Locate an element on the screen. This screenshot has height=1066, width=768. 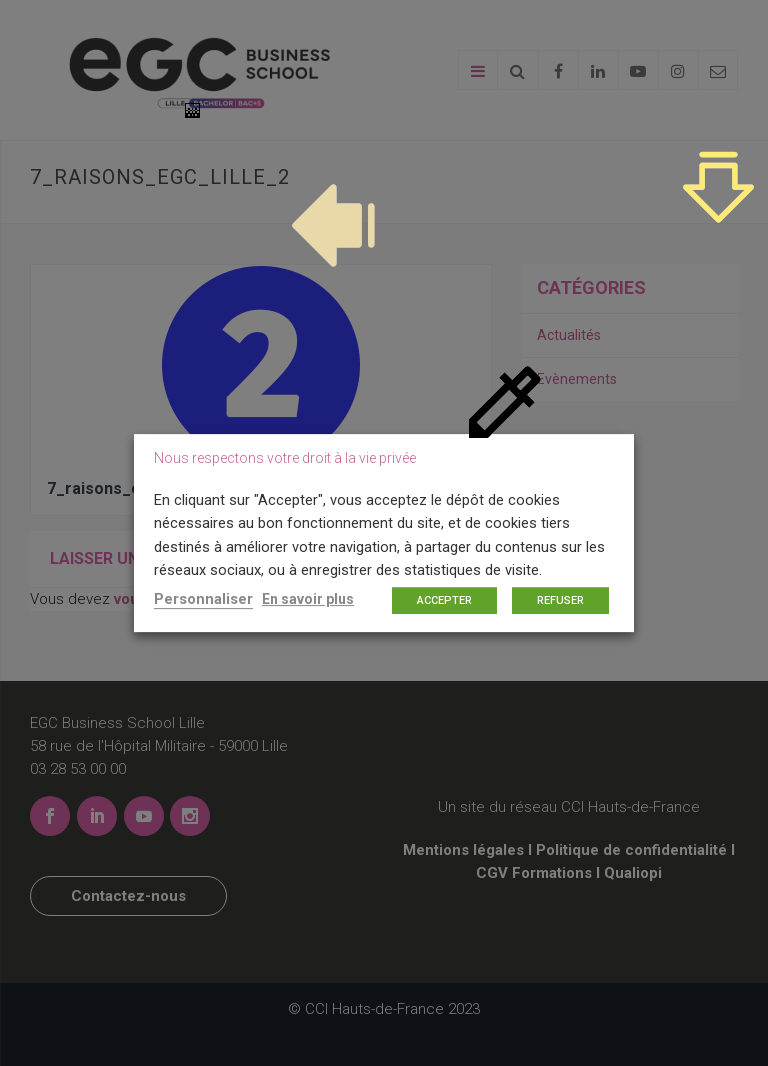
pick a color from the image is located at coordinates (505, 402).